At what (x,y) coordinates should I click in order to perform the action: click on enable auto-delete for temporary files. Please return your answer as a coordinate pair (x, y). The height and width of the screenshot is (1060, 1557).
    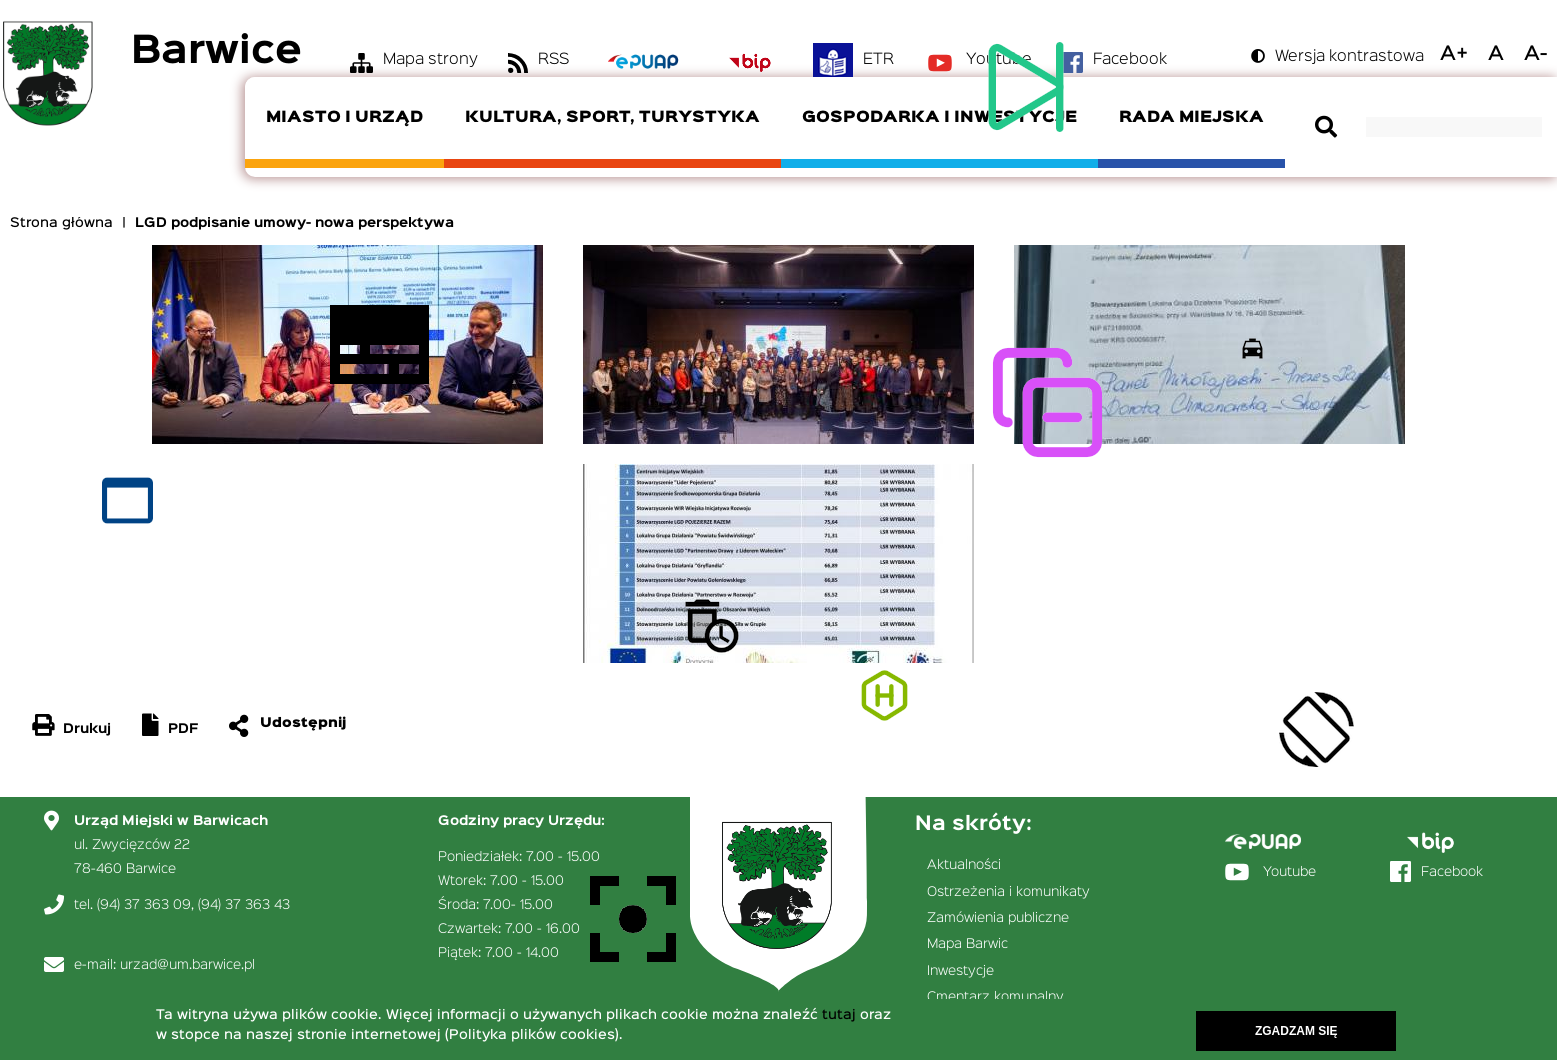
    Looking at the image, I should click on (712, 626).